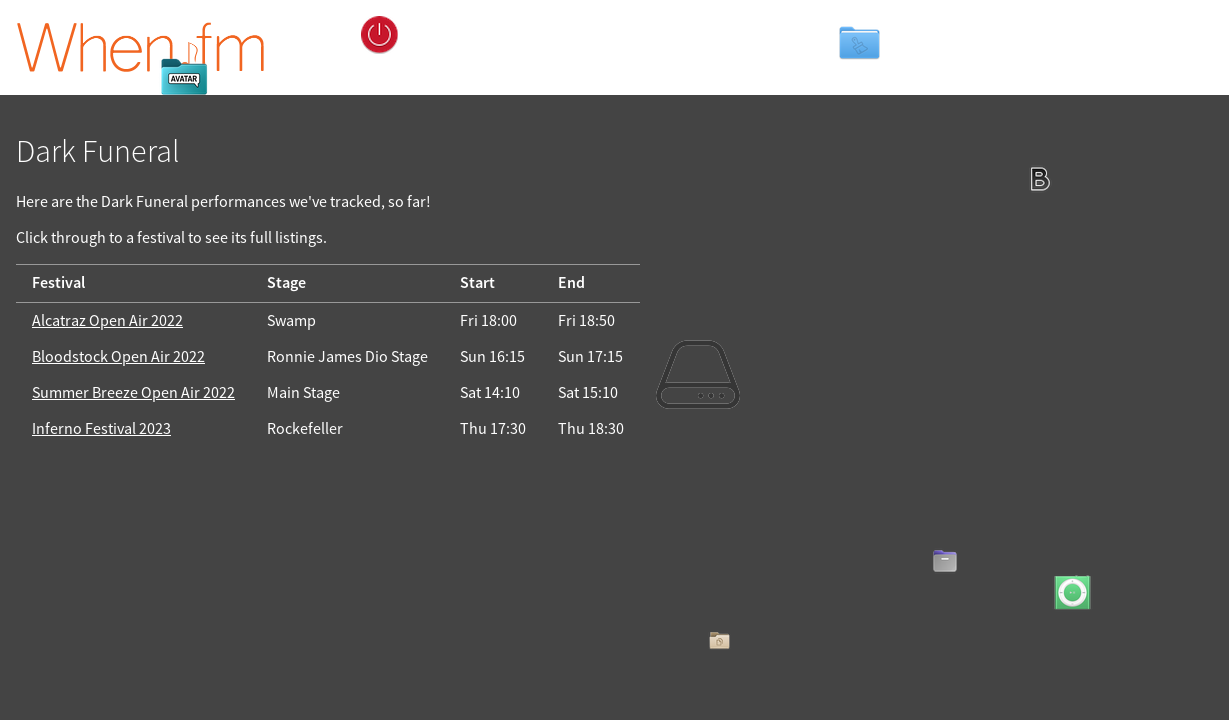 The image size is (1229, 720). Describe the element at coordinates (859, 42) in the screenshot. I see `open your work files folder` at that location.